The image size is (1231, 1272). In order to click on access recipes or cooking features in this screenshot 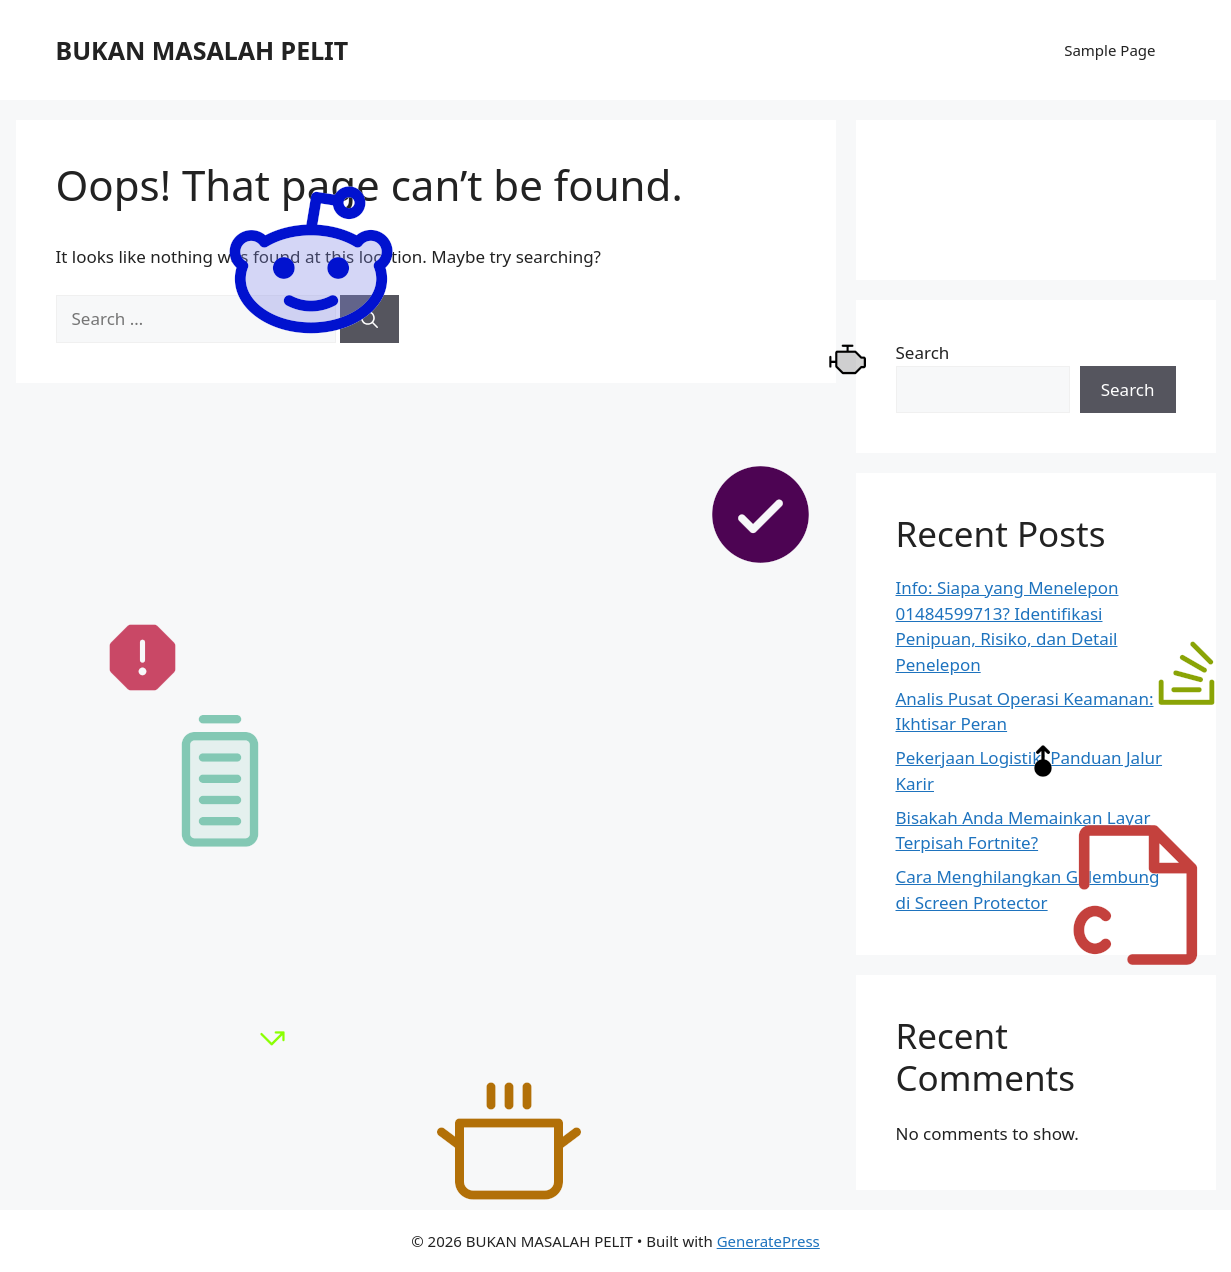, I will do `click(509, 1150)`.